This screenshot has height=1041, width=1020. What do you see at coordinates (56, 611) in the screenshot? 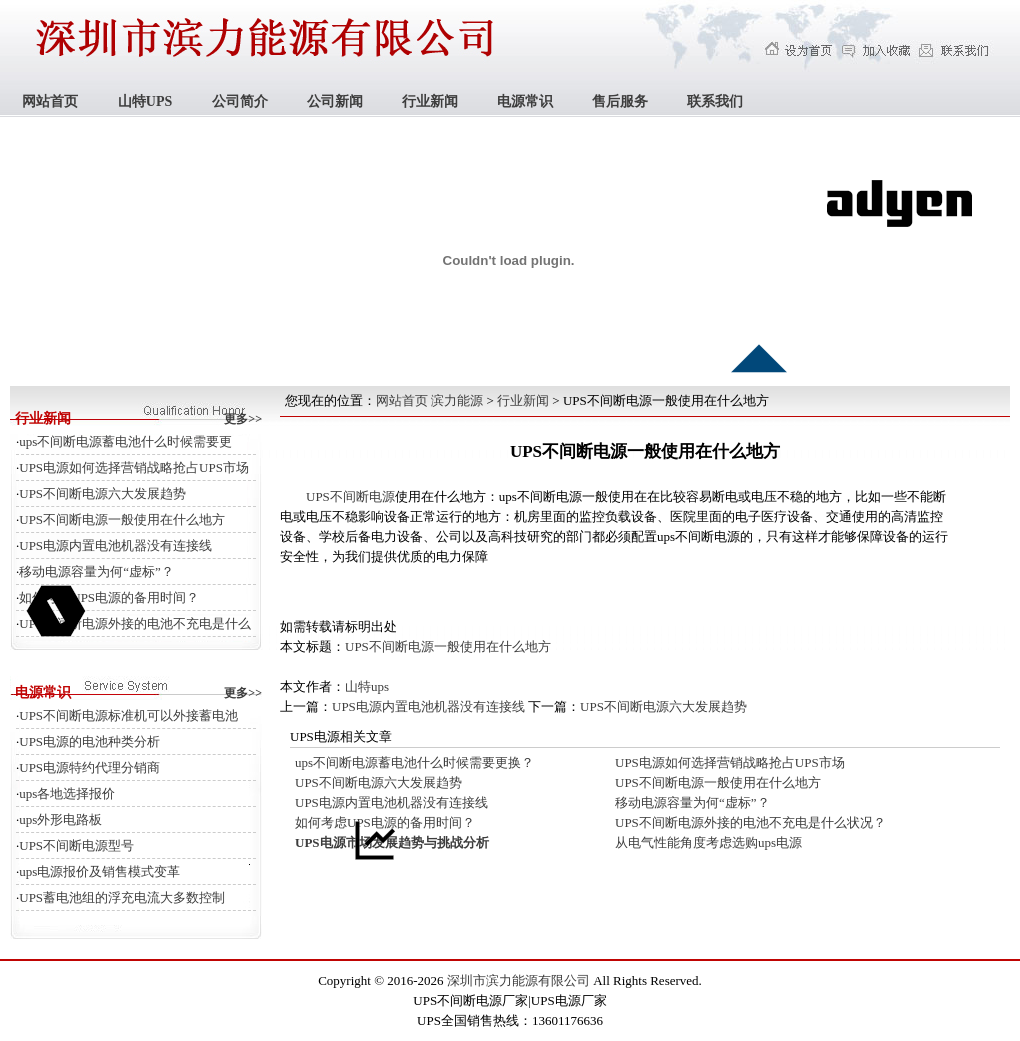
I see `open system settings` at bounding box center [56, 611].